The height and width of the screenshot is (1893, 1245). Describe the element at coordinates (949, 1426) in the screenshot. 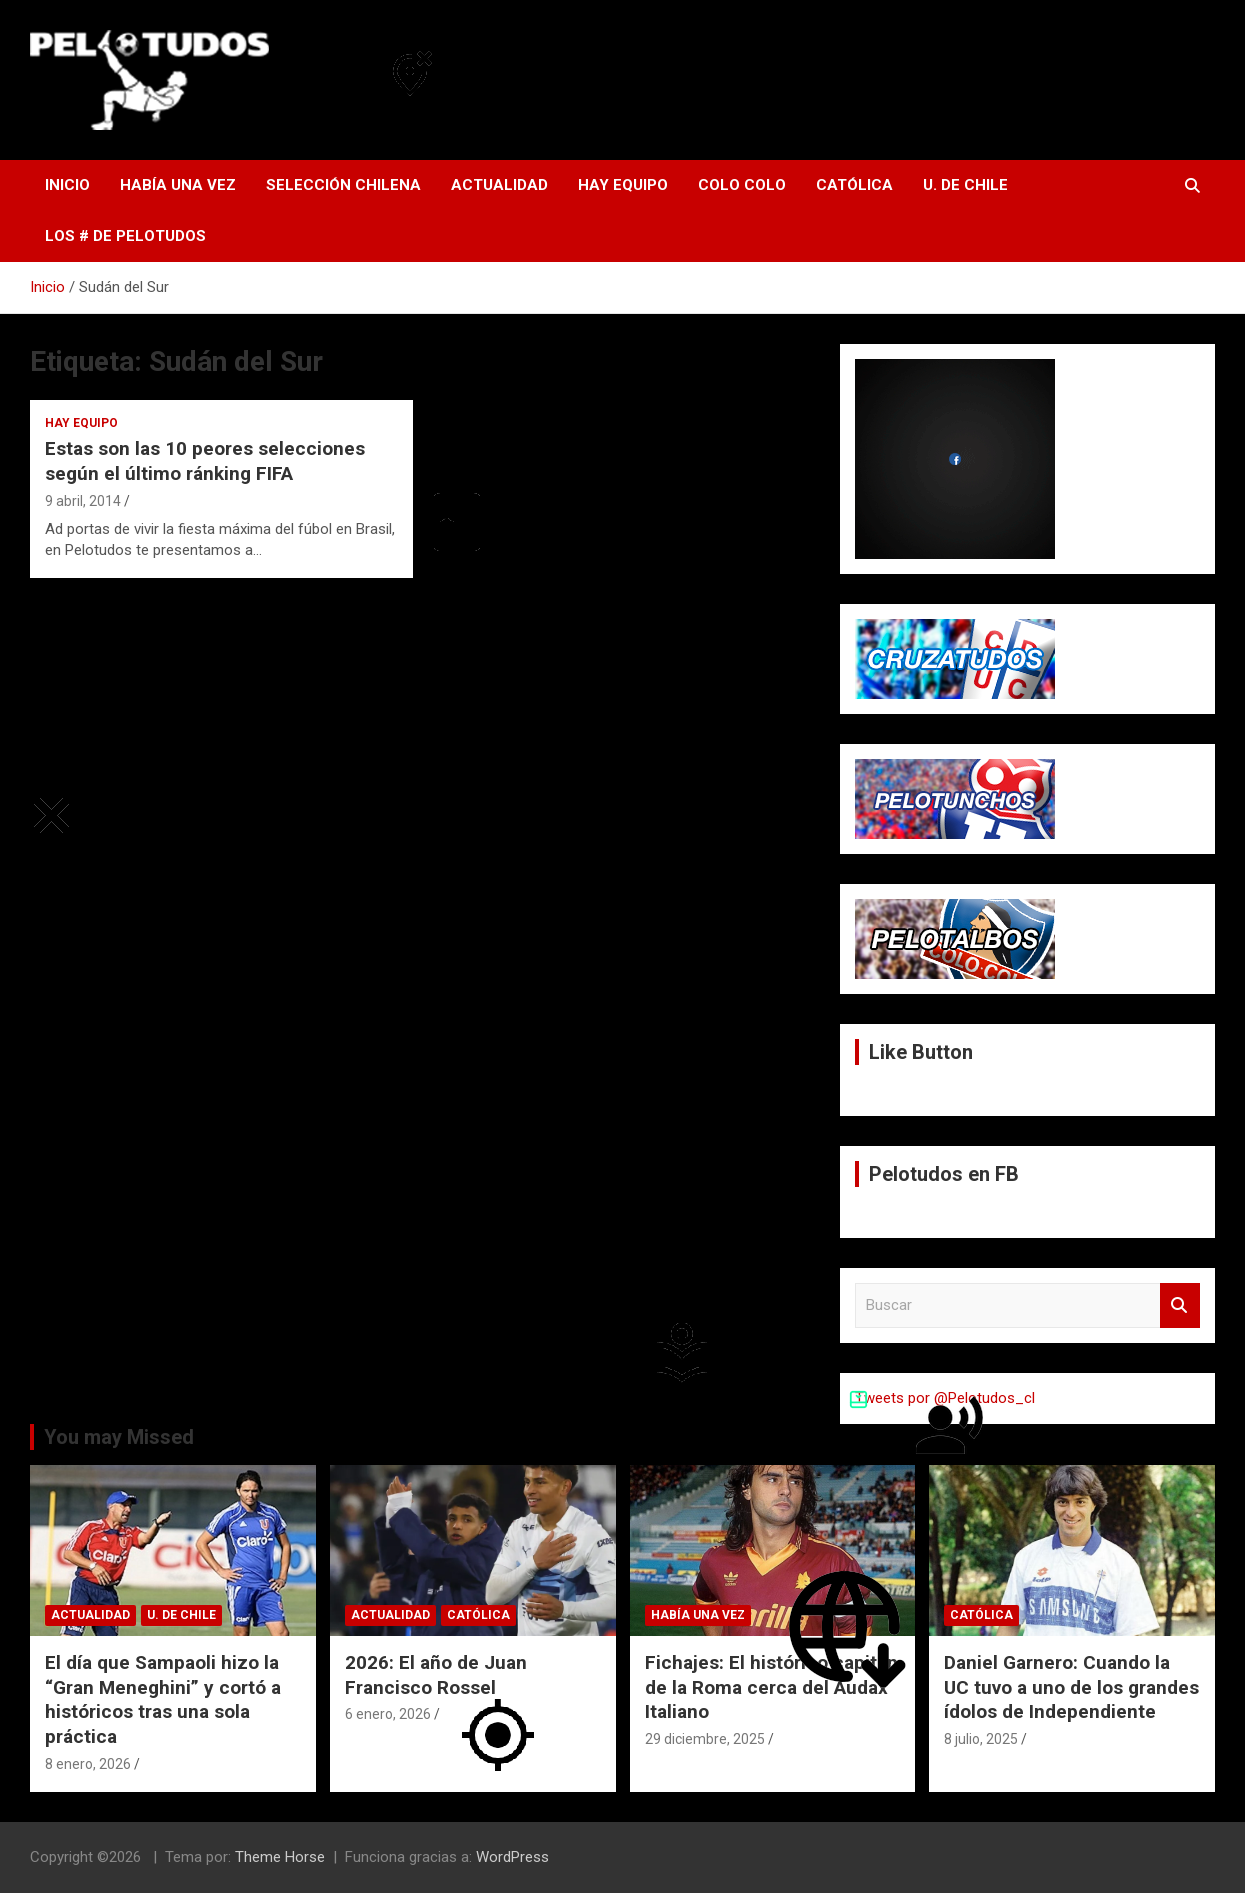

I see `activate voice recording or speech input` at that location.